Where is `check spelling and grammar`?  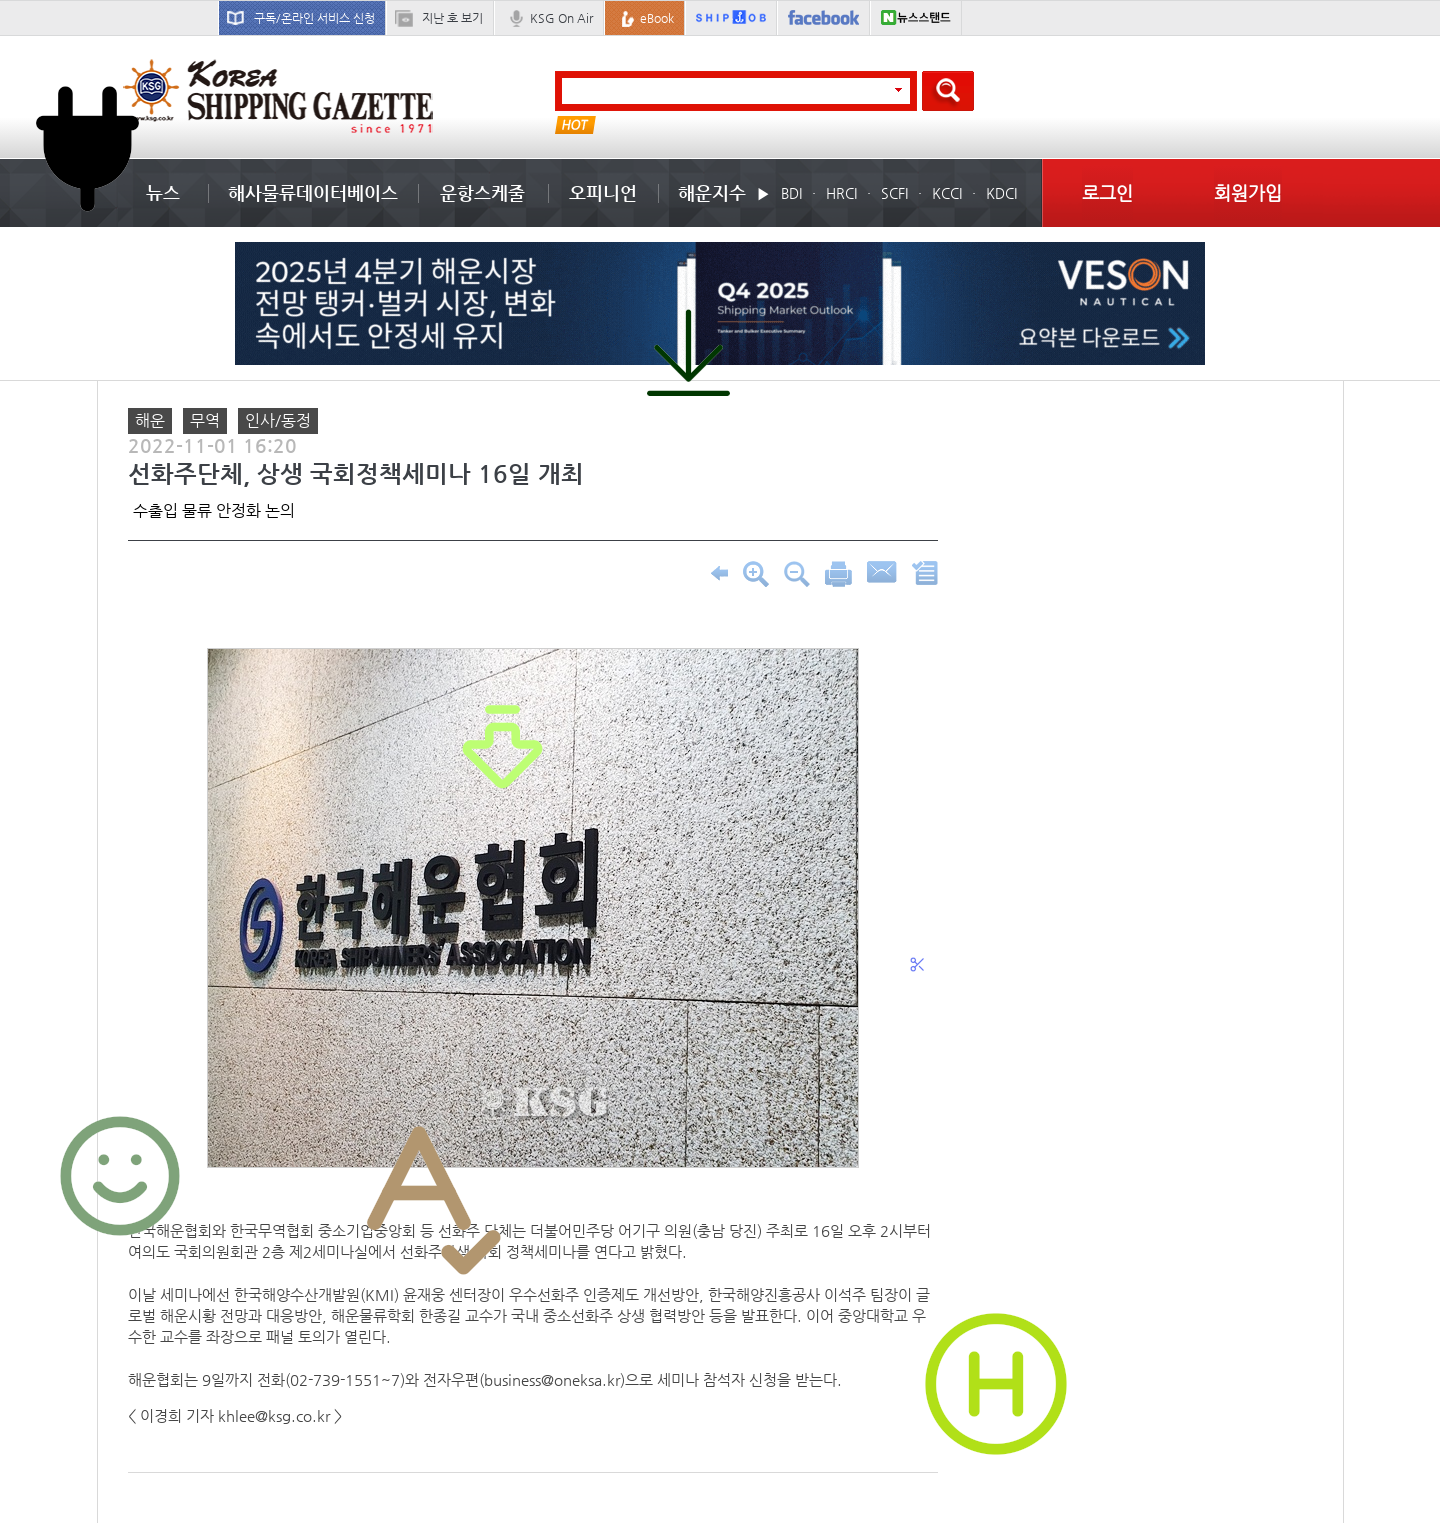 check spelling and grammar is located at coordinates (419, 1193).